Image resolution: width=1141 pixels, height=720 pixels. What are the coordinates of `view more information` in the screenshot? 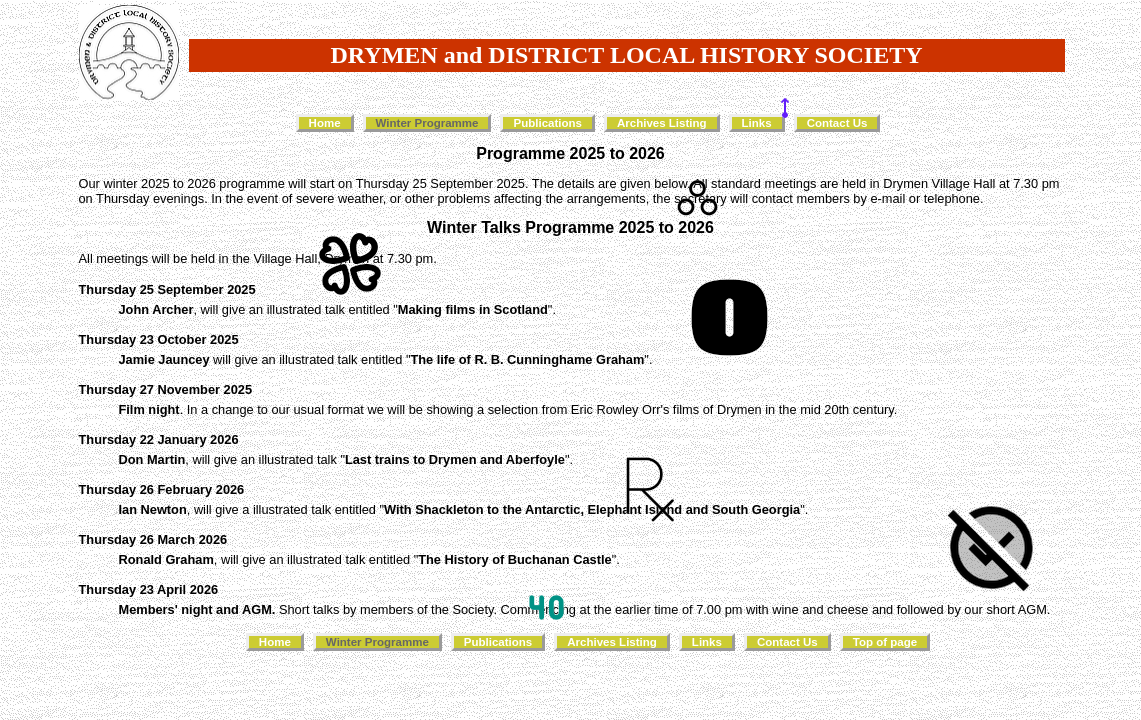 It's located at (729, 317).